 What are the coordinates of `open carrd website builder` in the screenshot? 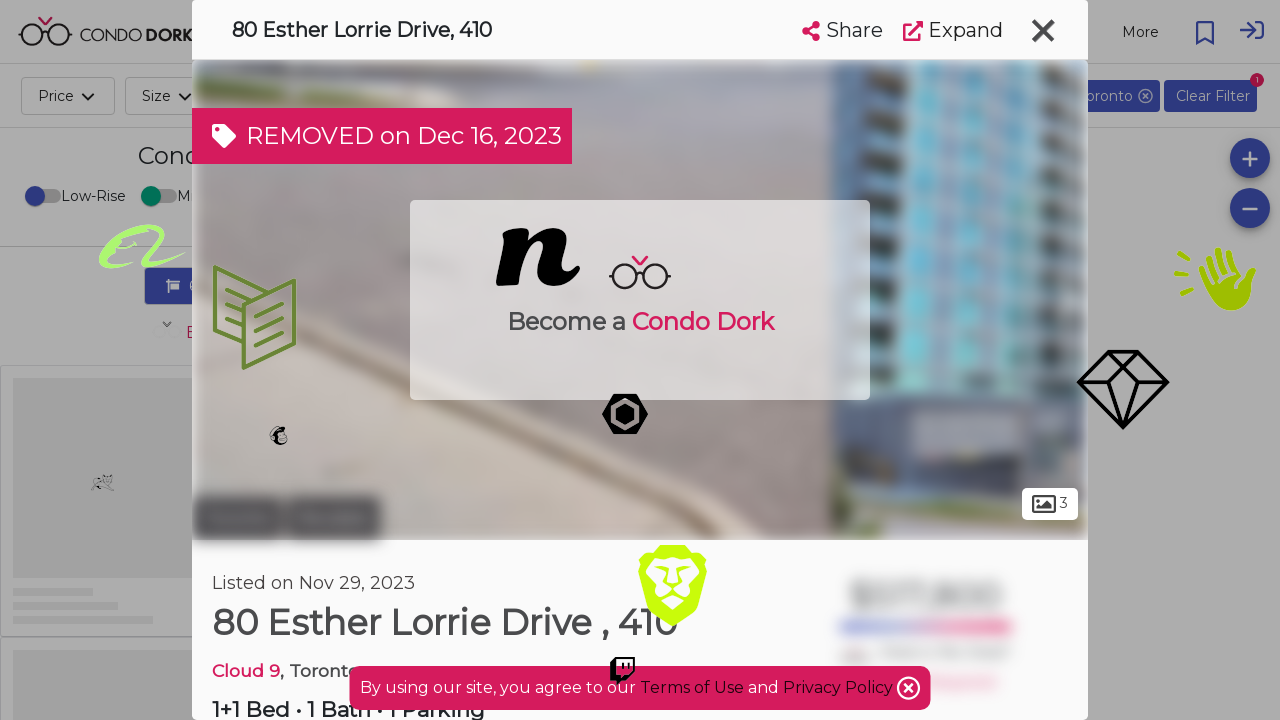 It's located at (254, 317).